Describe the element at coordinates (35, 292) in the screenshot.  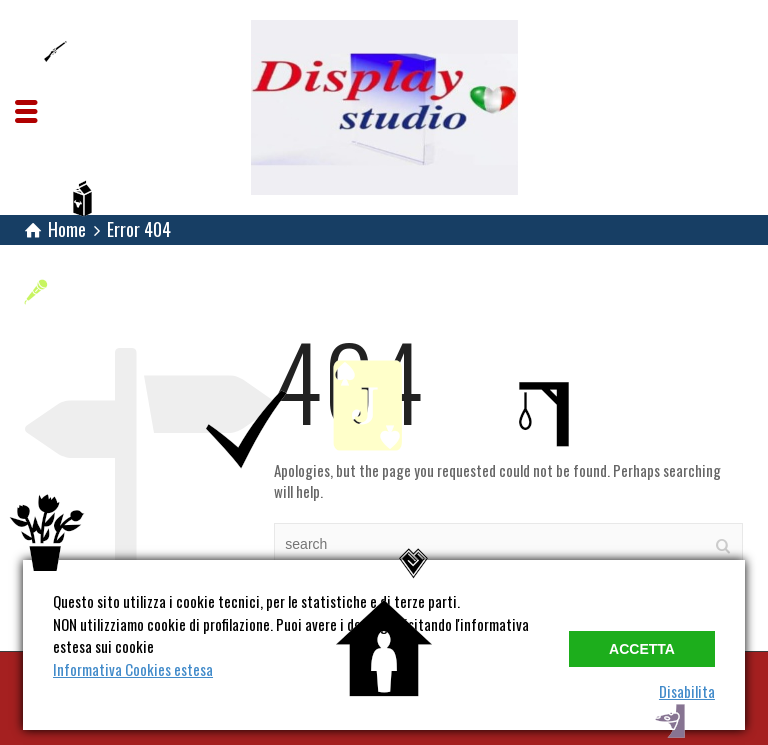
I see `tap to start voice recording` at that location.